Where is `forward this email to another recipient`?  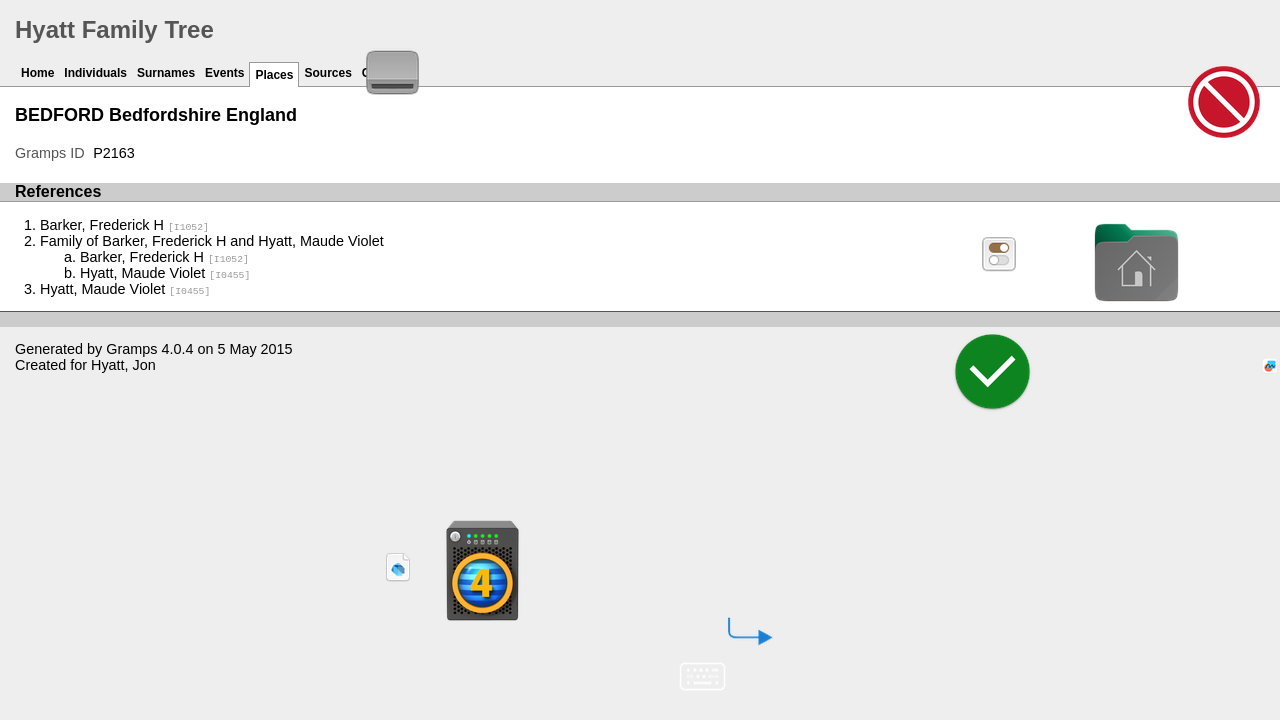 forward this email to another recipient is located at coordinates (751, 628).